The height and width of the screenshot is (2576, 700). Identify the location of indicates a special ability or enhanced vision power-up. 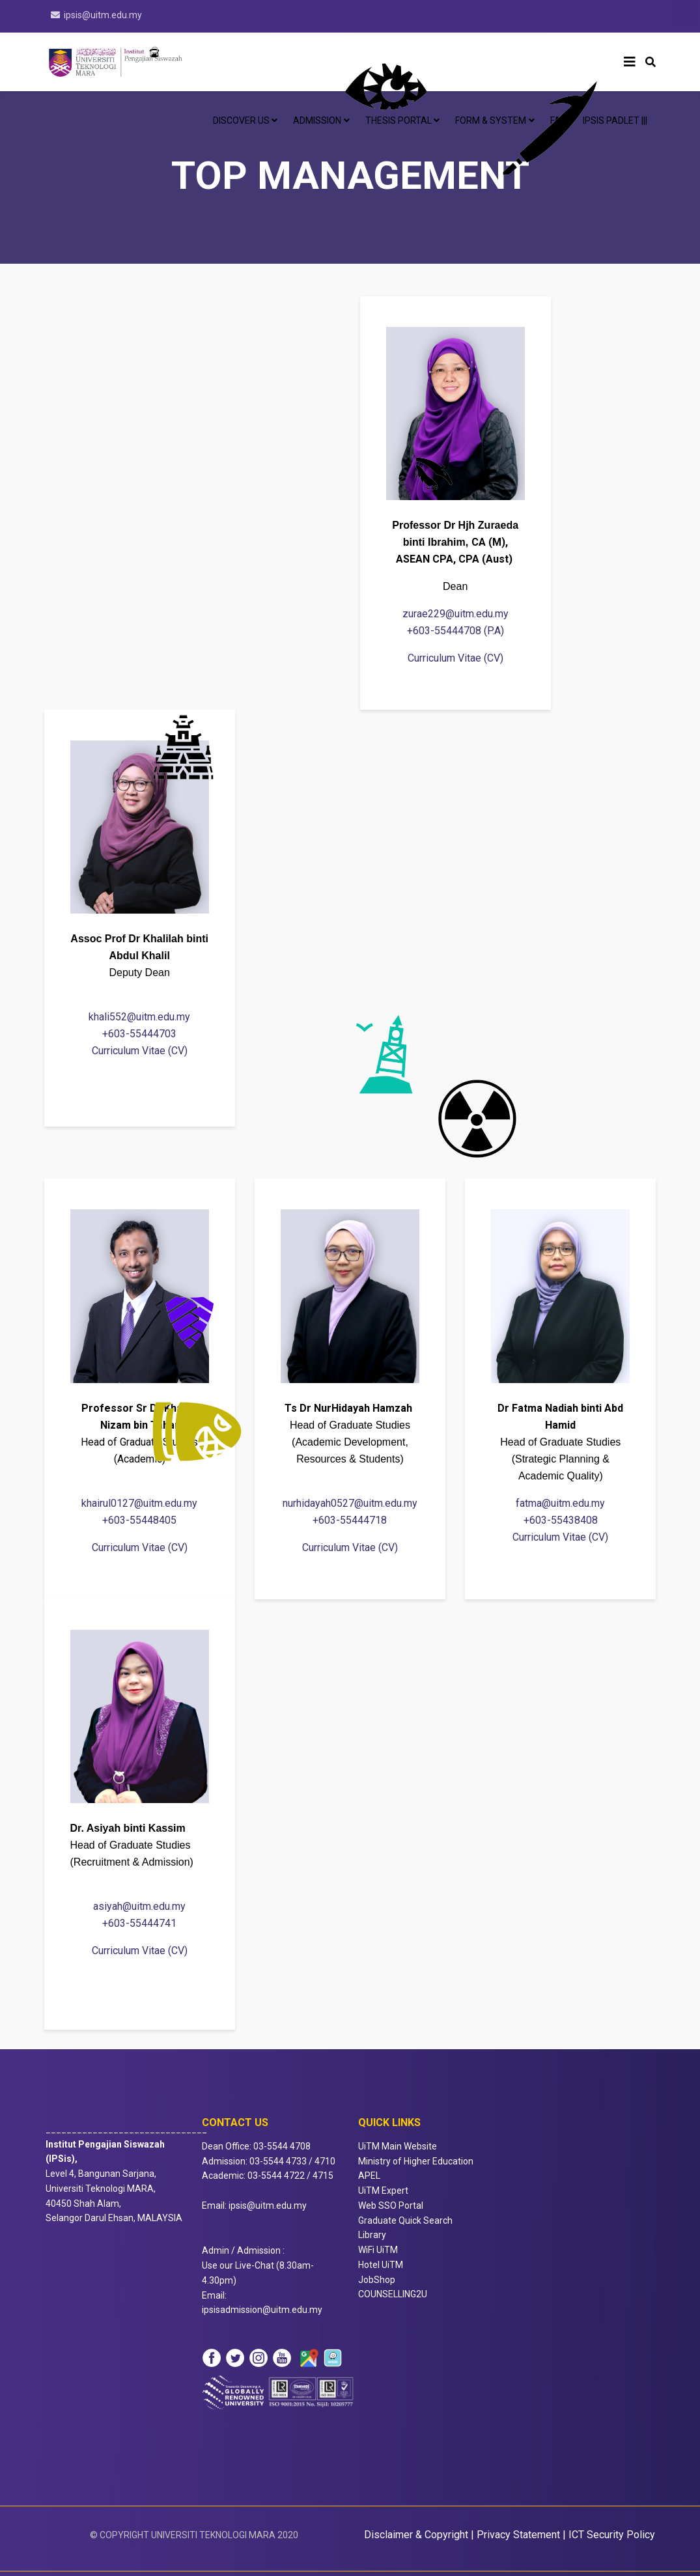
(385, 91).